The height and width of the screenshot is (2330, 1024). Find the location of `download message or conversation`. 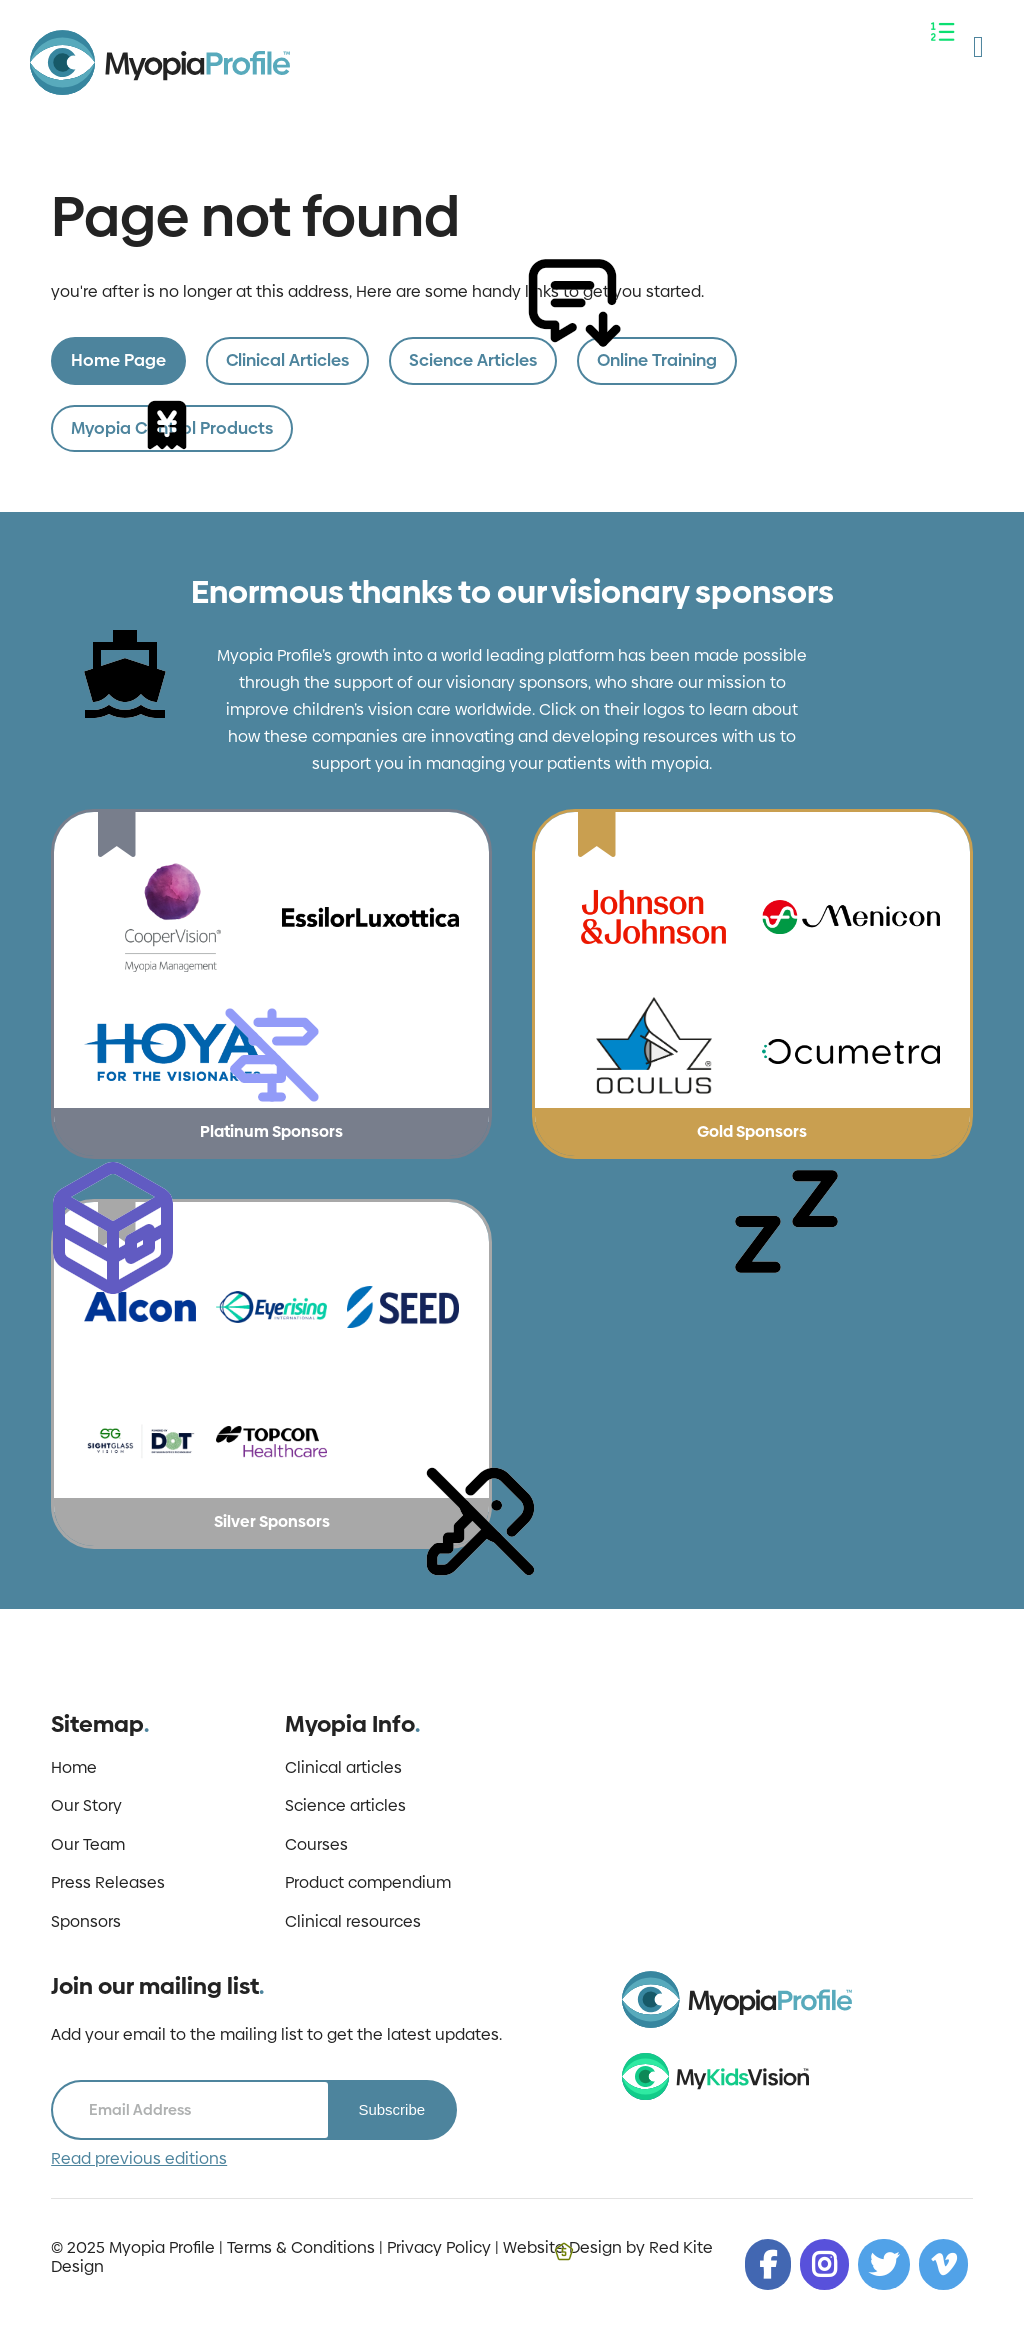

download message or conversation is located at coordinates (572, 298).